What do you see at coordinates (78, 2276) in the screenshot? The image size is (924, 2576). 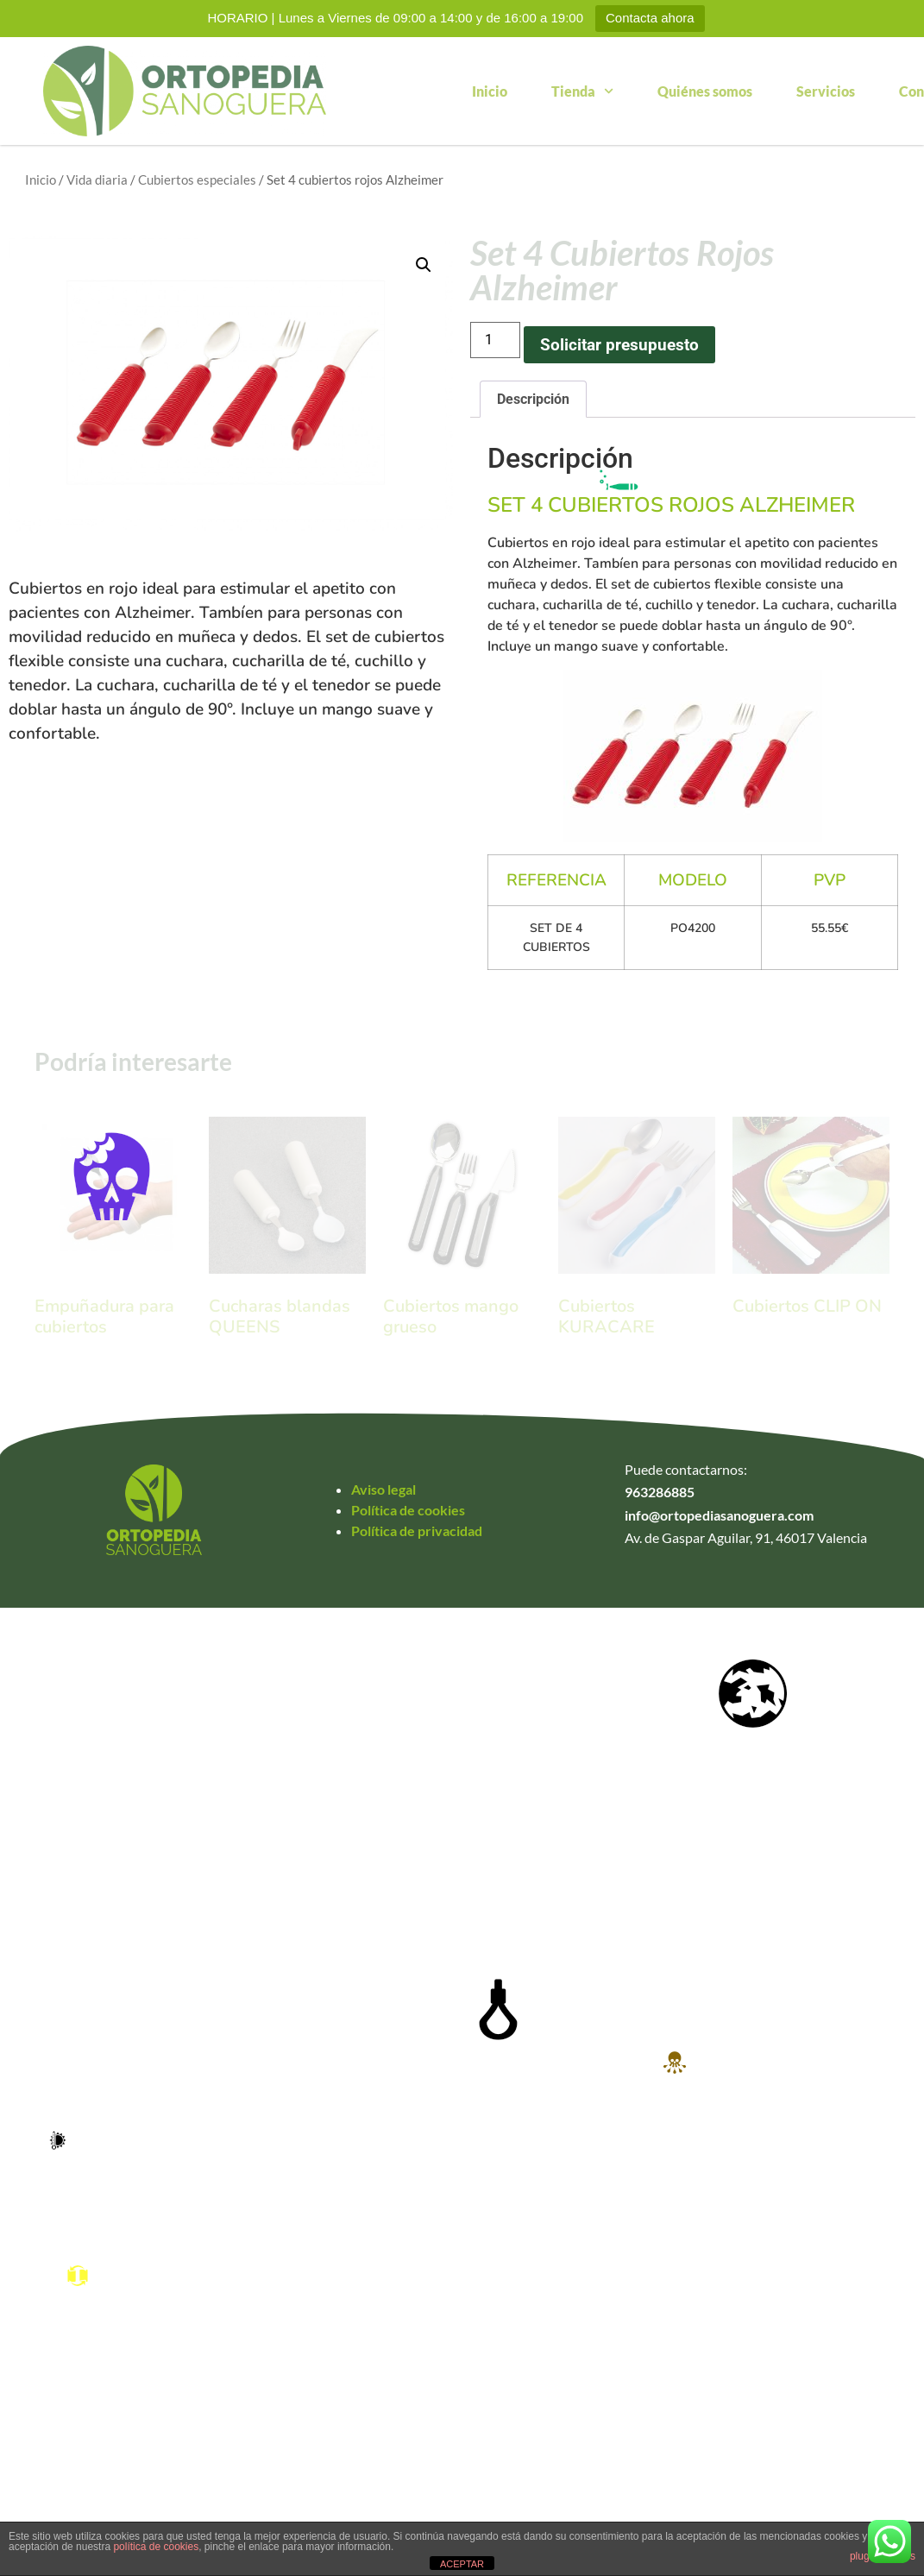 I see `swap or exchange cards` at bounding box center [78, 2276].